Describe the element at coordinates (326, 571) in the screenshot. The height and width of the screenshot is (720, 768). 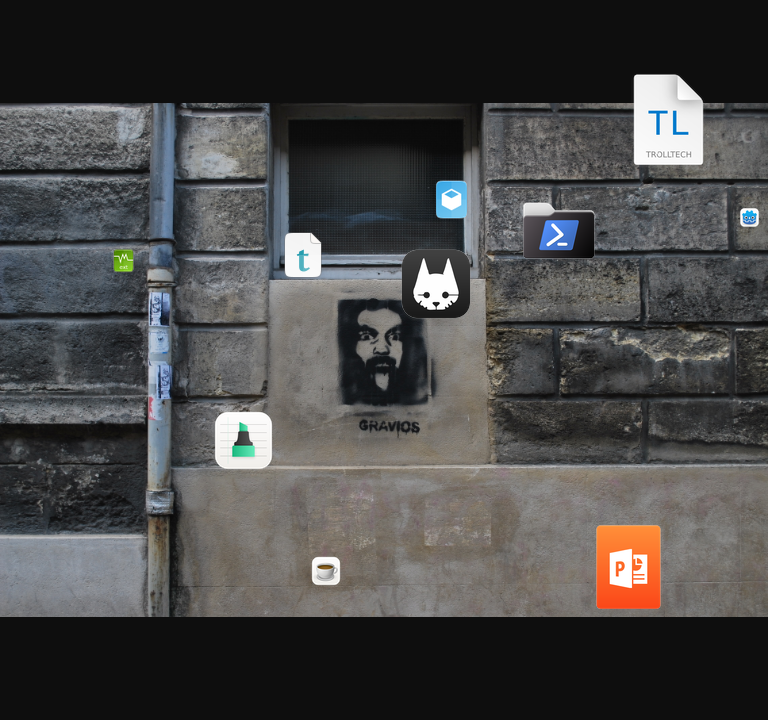
I see `launch a java application` at that location.